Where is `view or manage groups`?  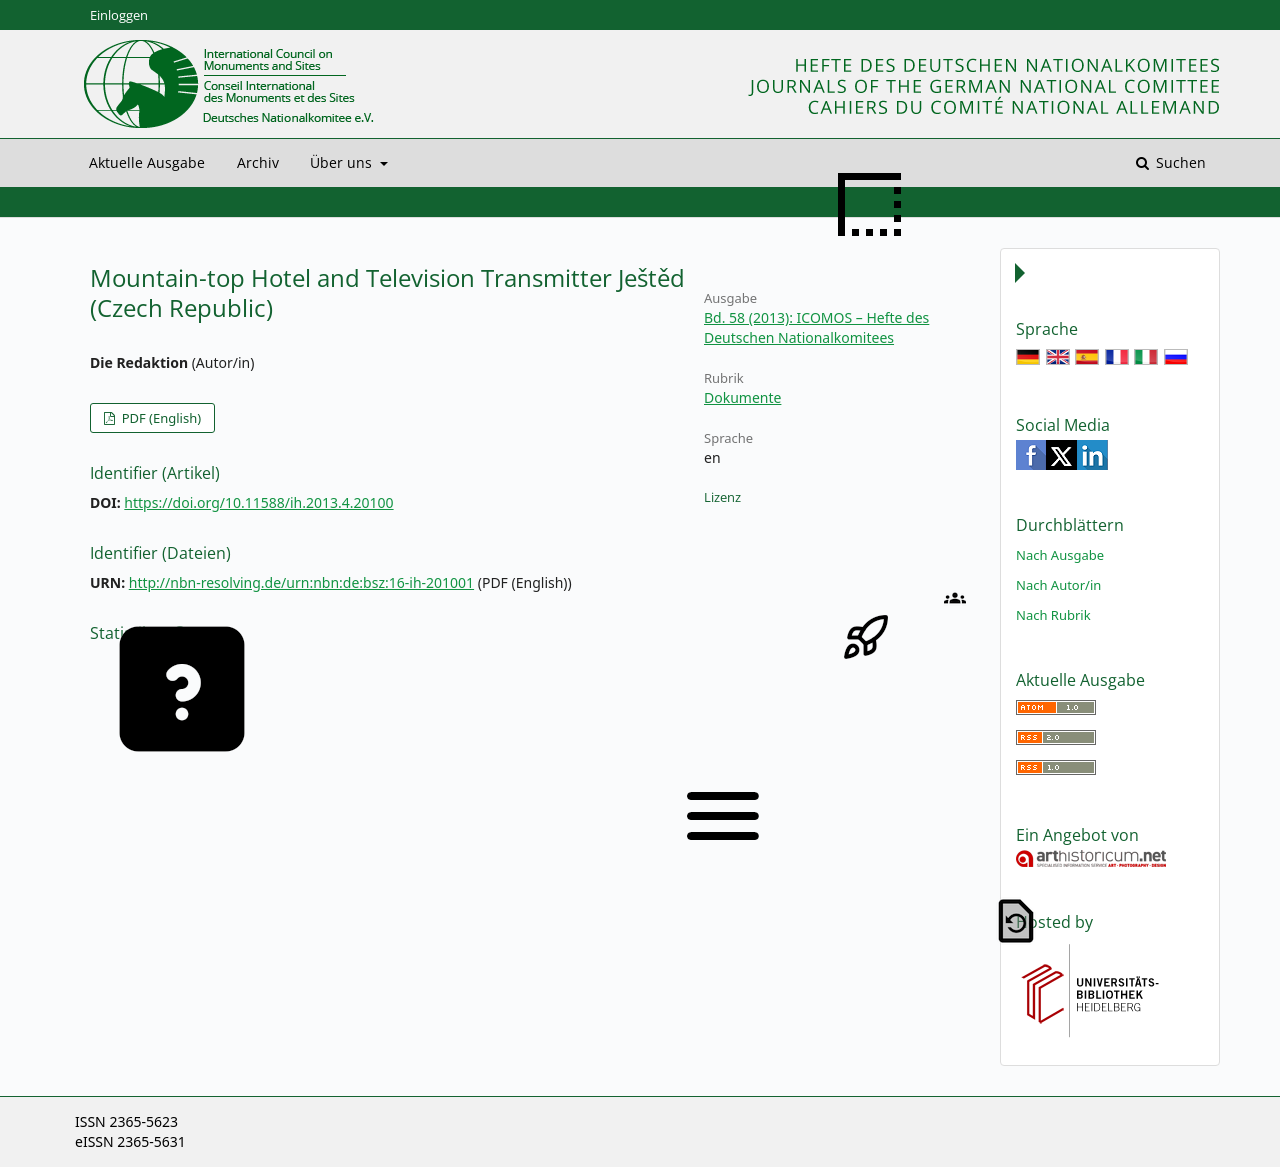
view or manage groups is located at coordinates (955, 598).